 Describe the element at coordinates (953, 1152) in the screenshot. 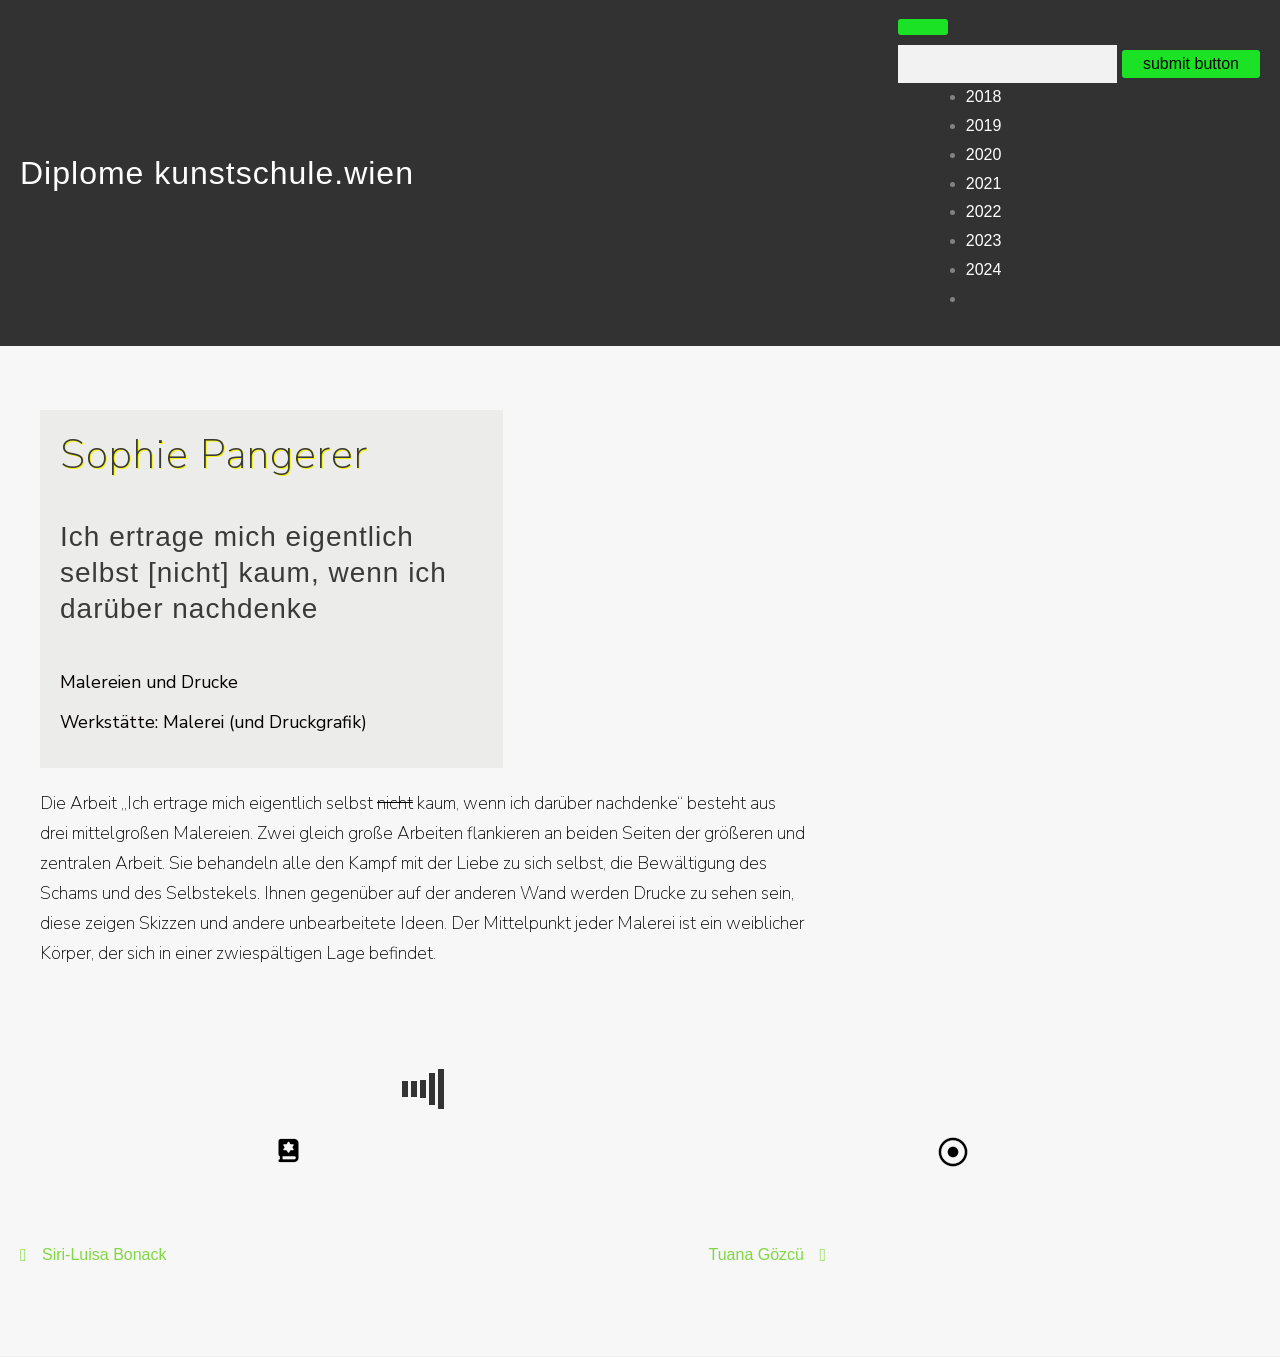

I see `select this option (radio button)` at that location.